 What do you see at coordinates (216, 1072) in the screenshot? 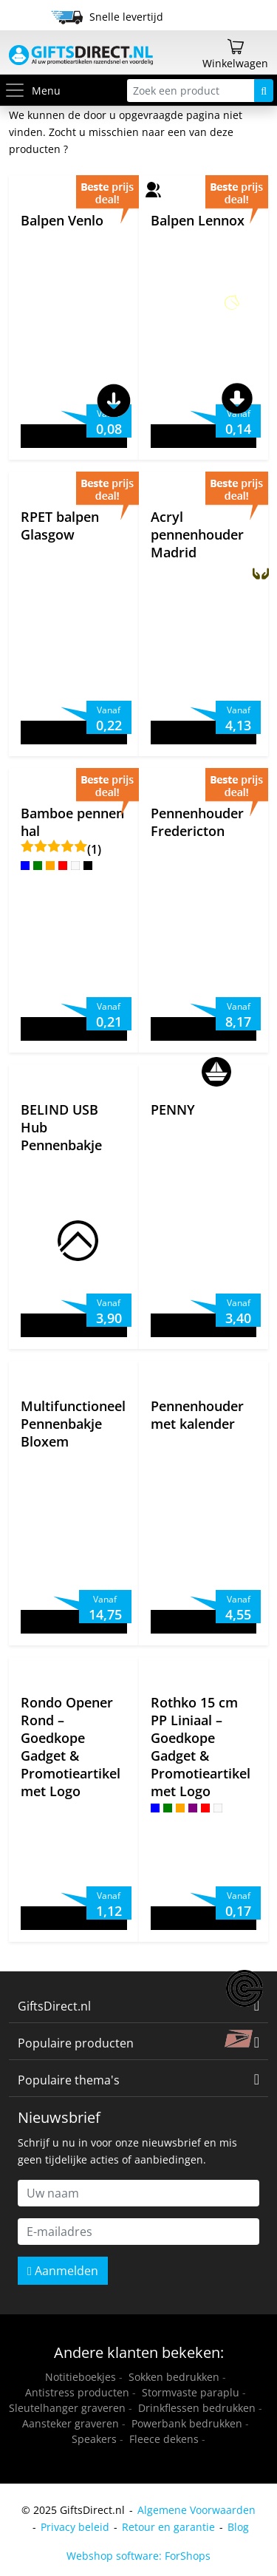
I see `navigate to MentorCruise platform` at bounding box center [216, 1072].